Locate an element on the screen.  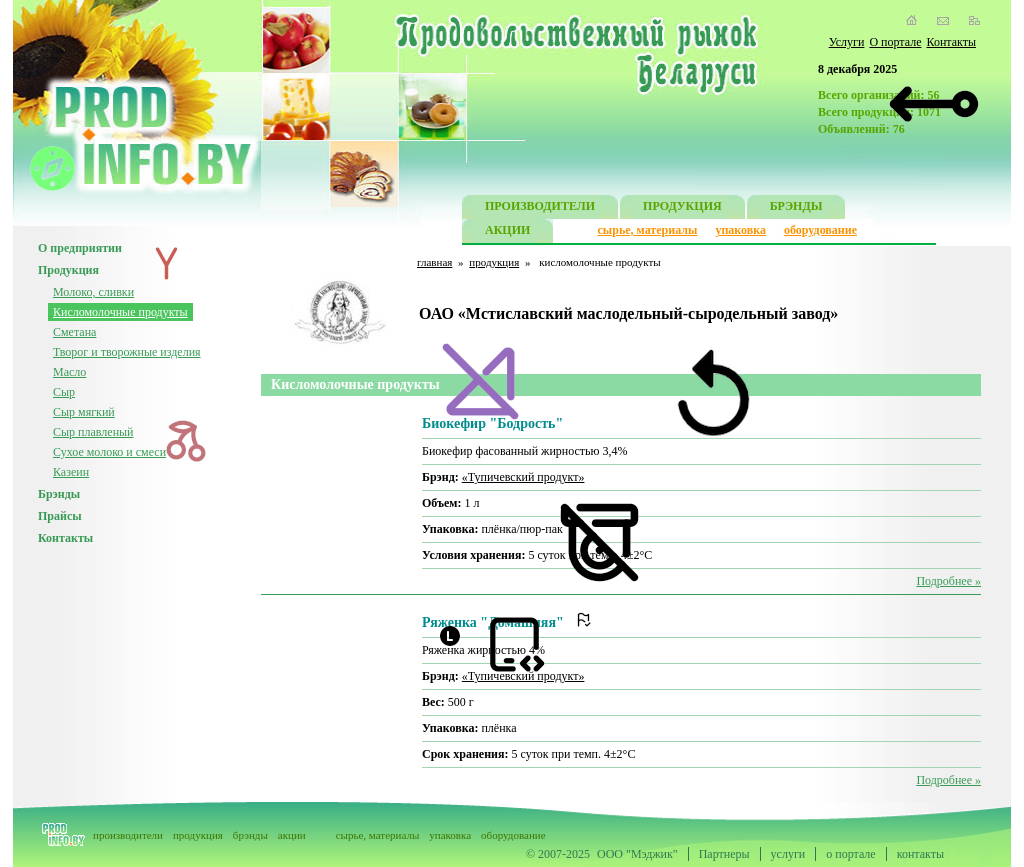
go back to the previous screen is located at coordinates (934, 104).